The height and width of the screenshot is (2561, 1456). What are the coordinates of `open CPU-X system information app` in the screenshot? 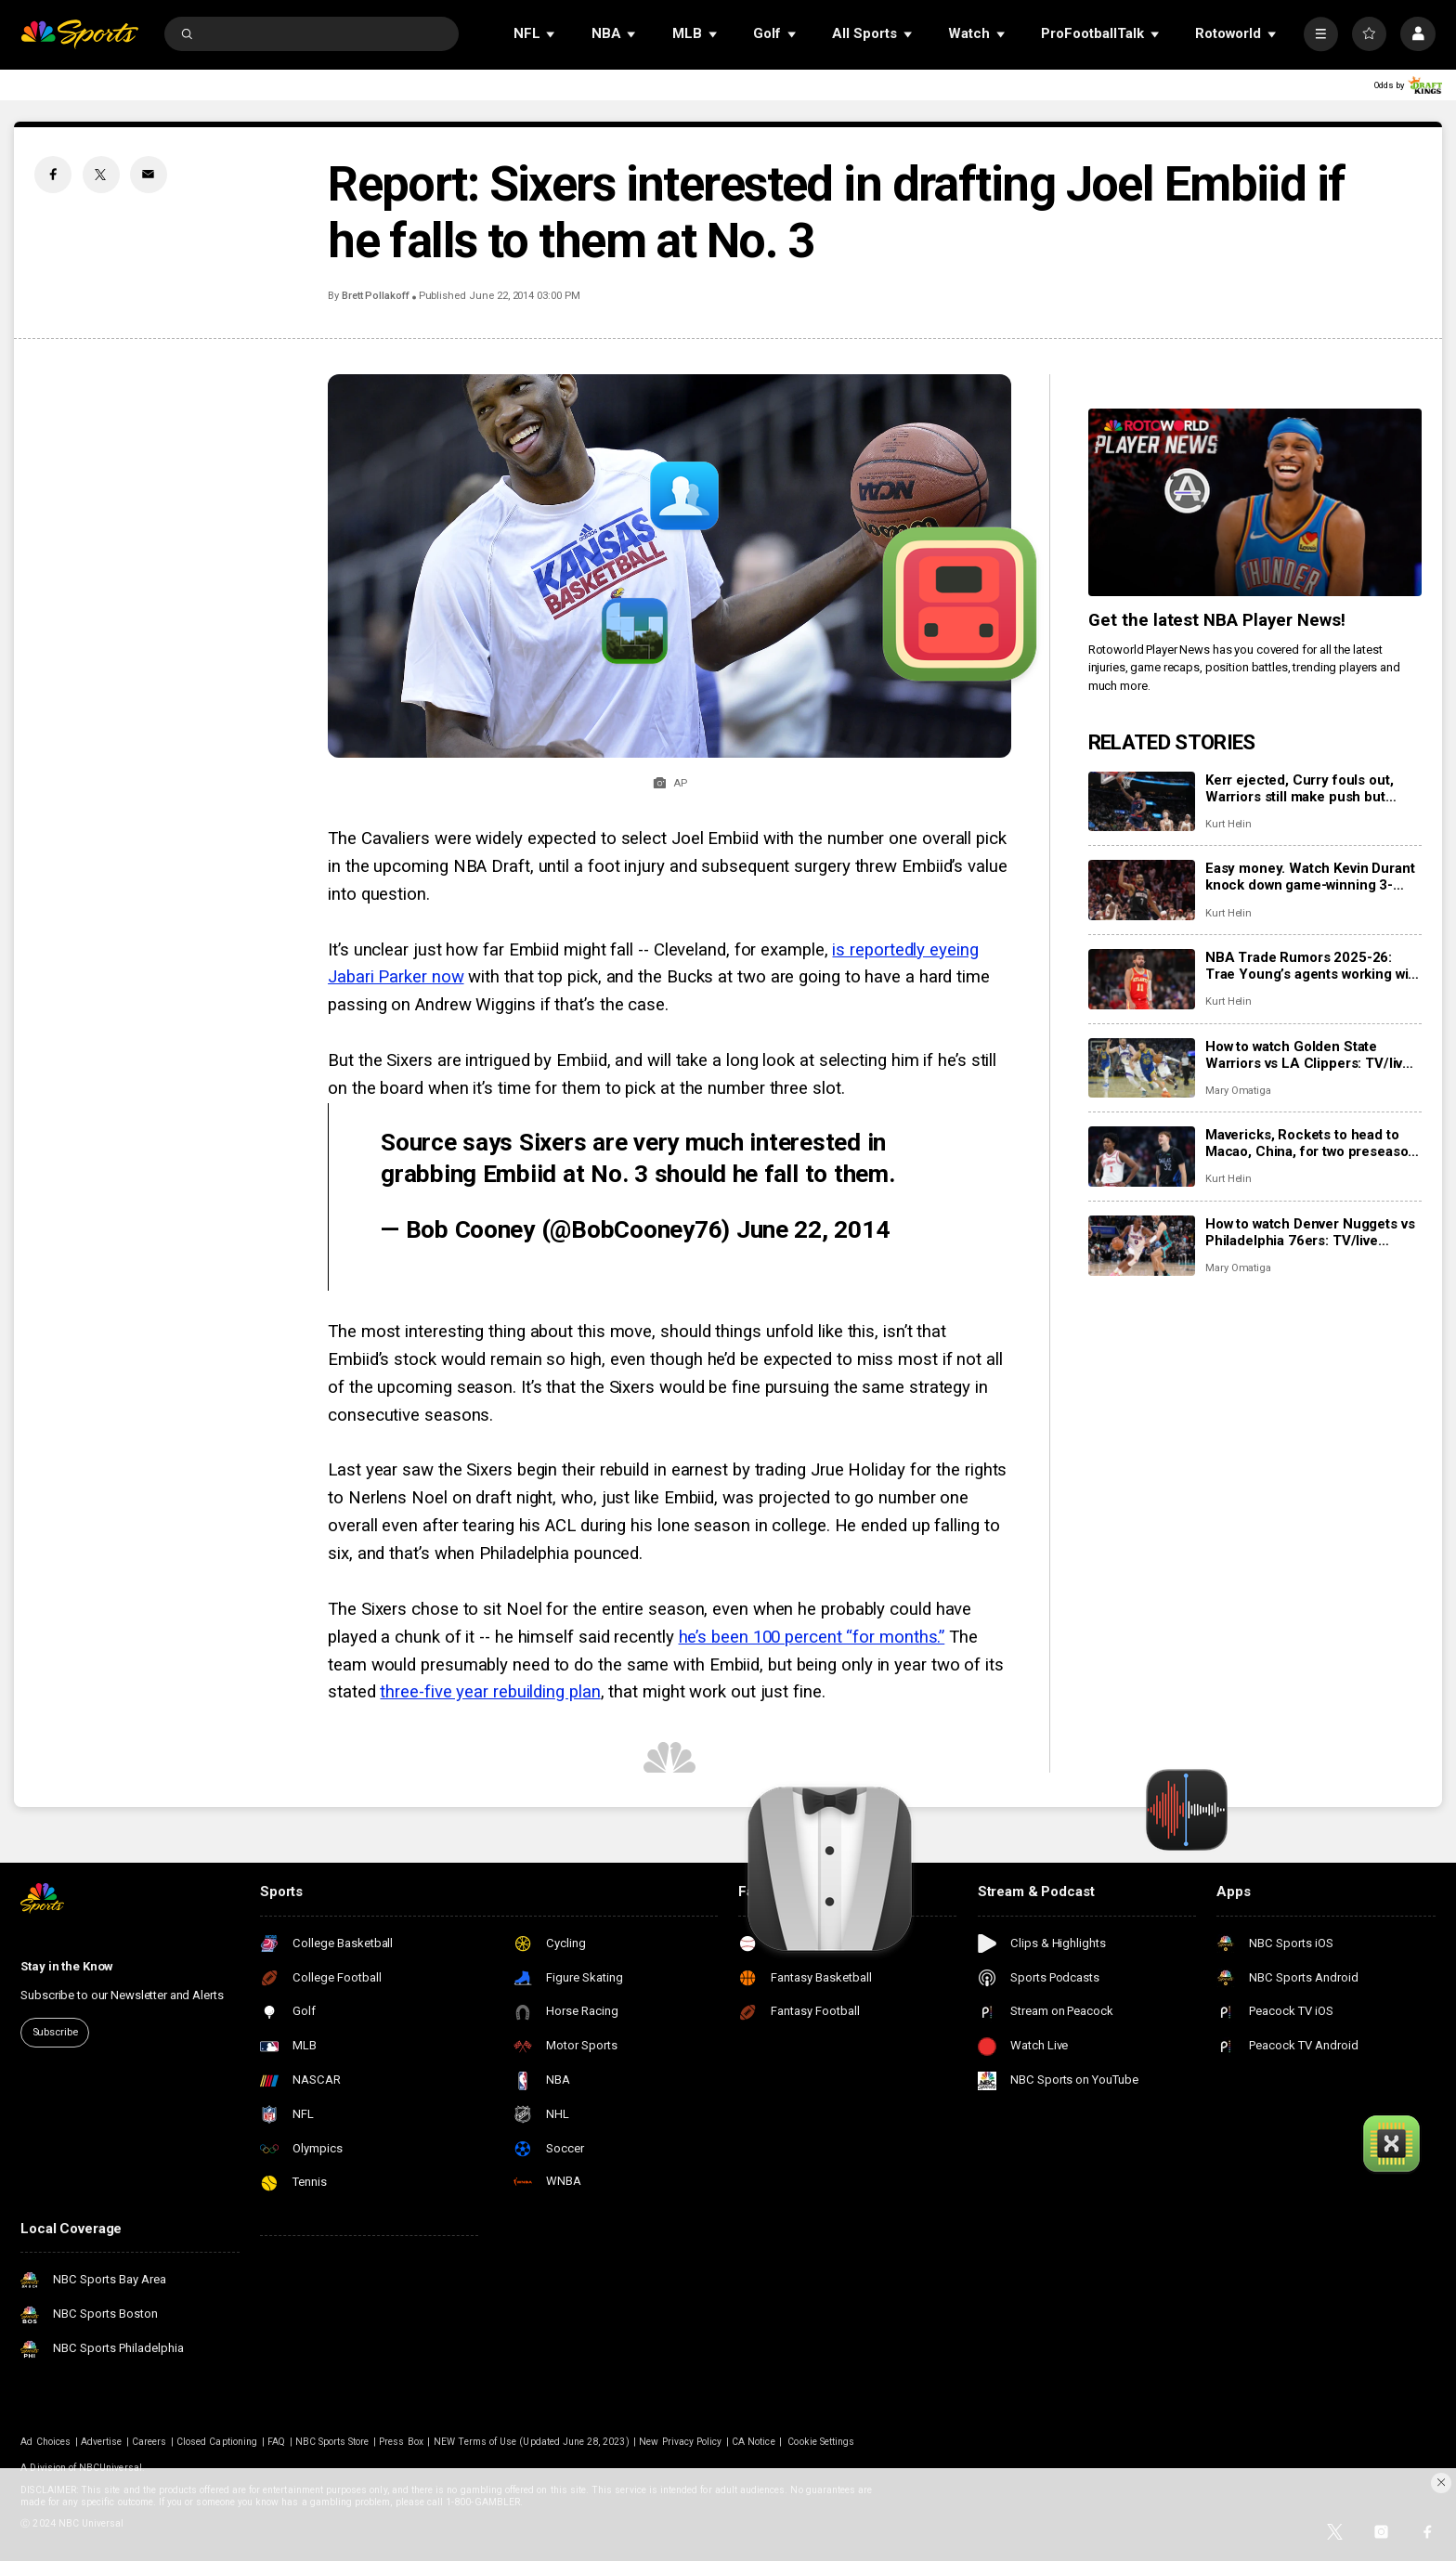 It's located at (1391, 2143).